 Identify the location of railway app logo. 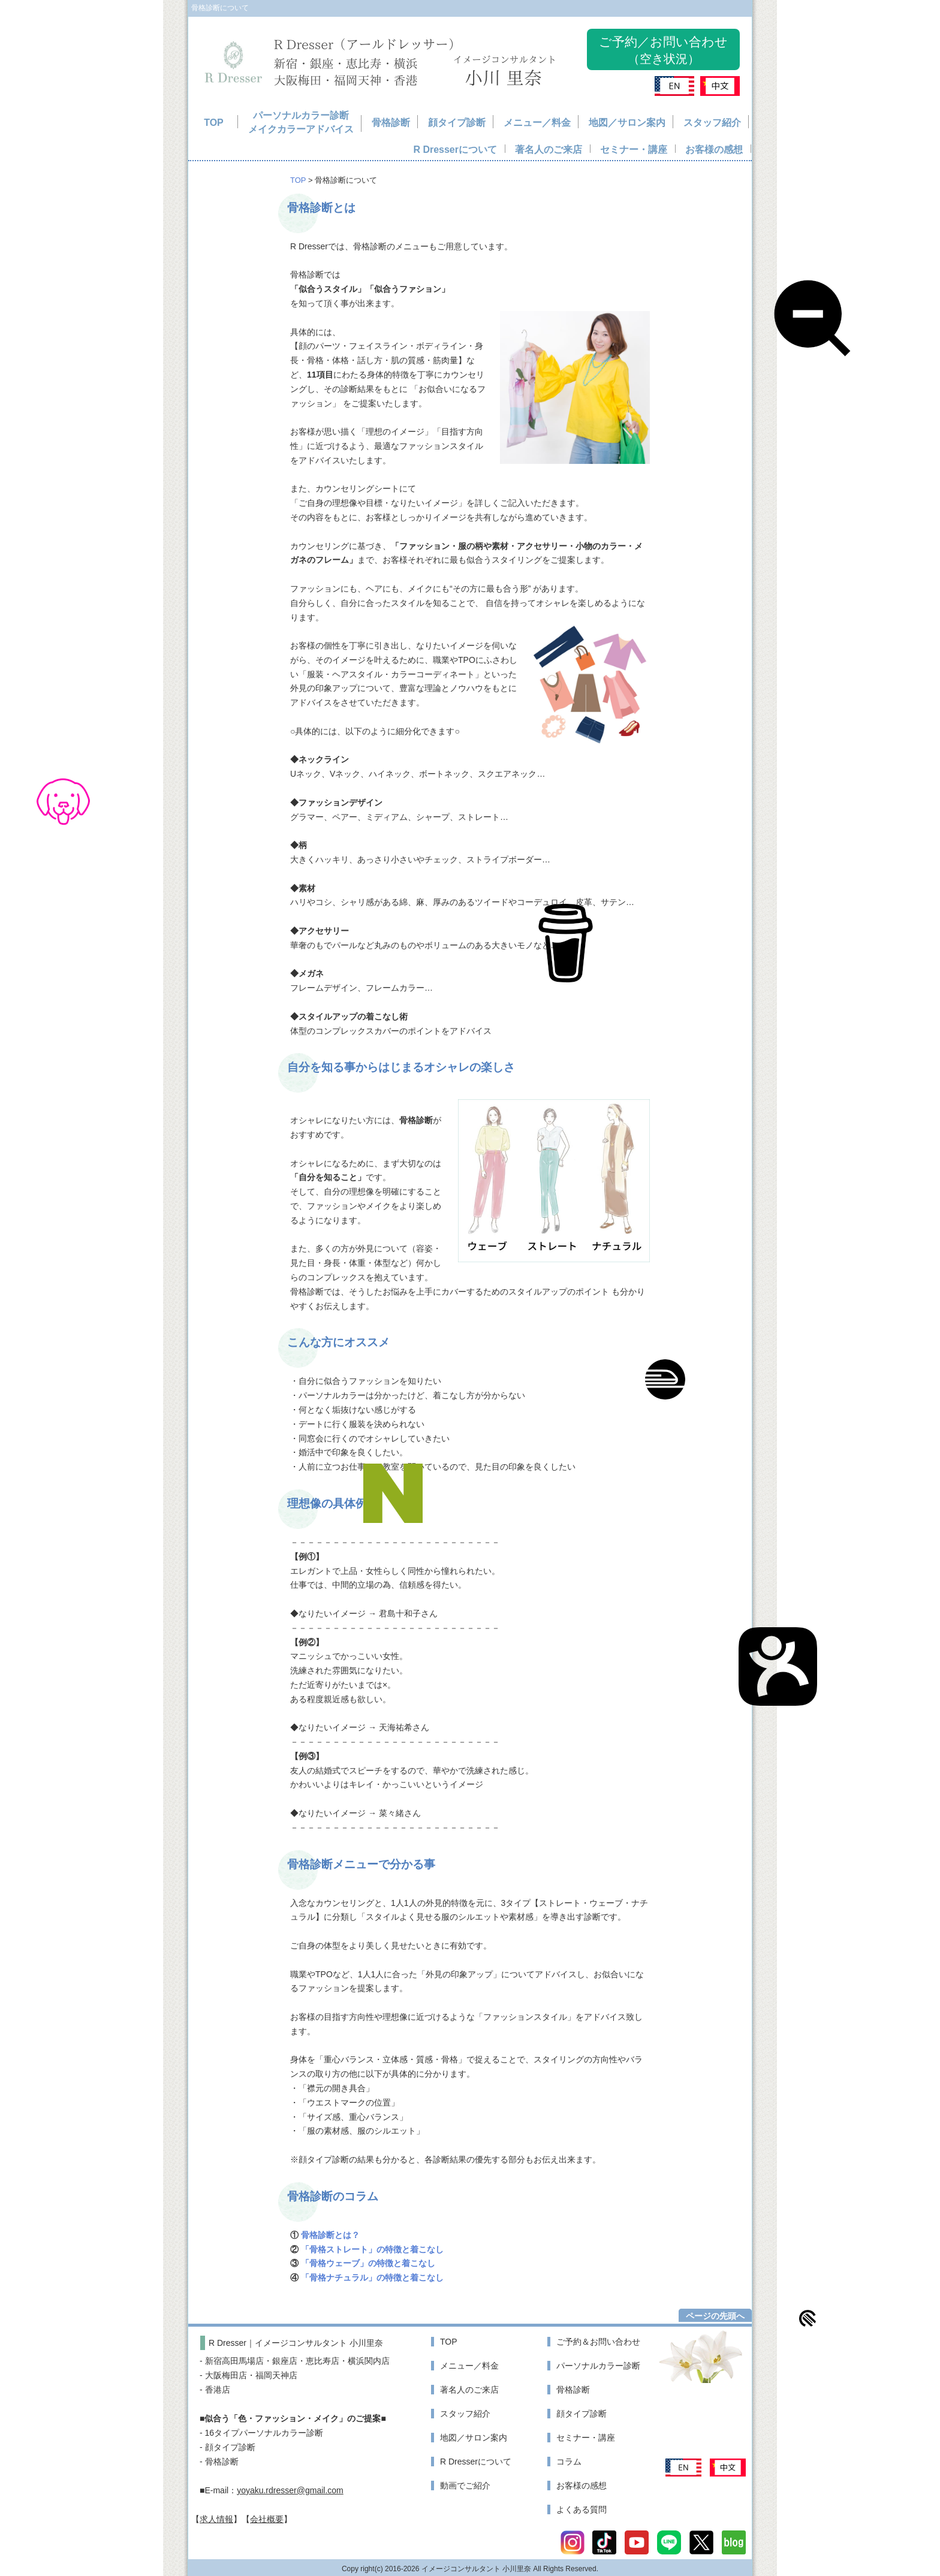
(665, 1379).